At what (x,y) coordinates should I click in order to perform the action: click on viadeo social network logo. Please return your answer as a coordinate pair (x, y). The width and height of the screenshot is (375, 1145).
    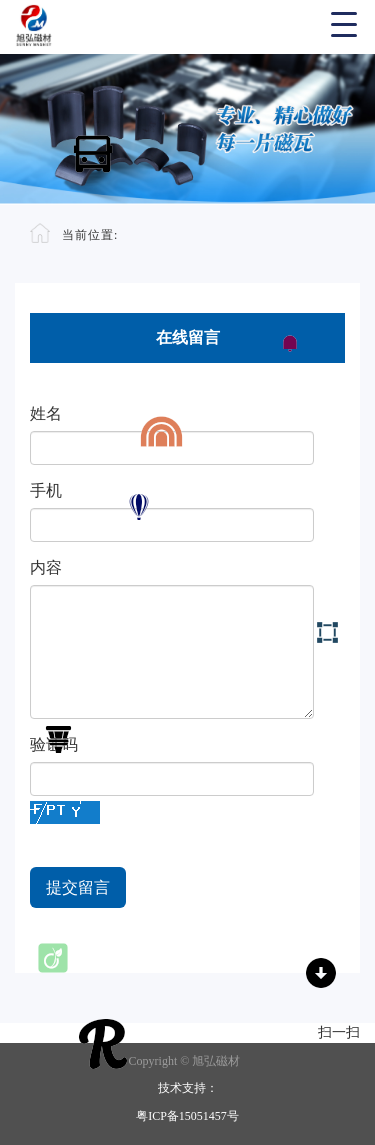
    Looking at the image, I should click on (53, 958).